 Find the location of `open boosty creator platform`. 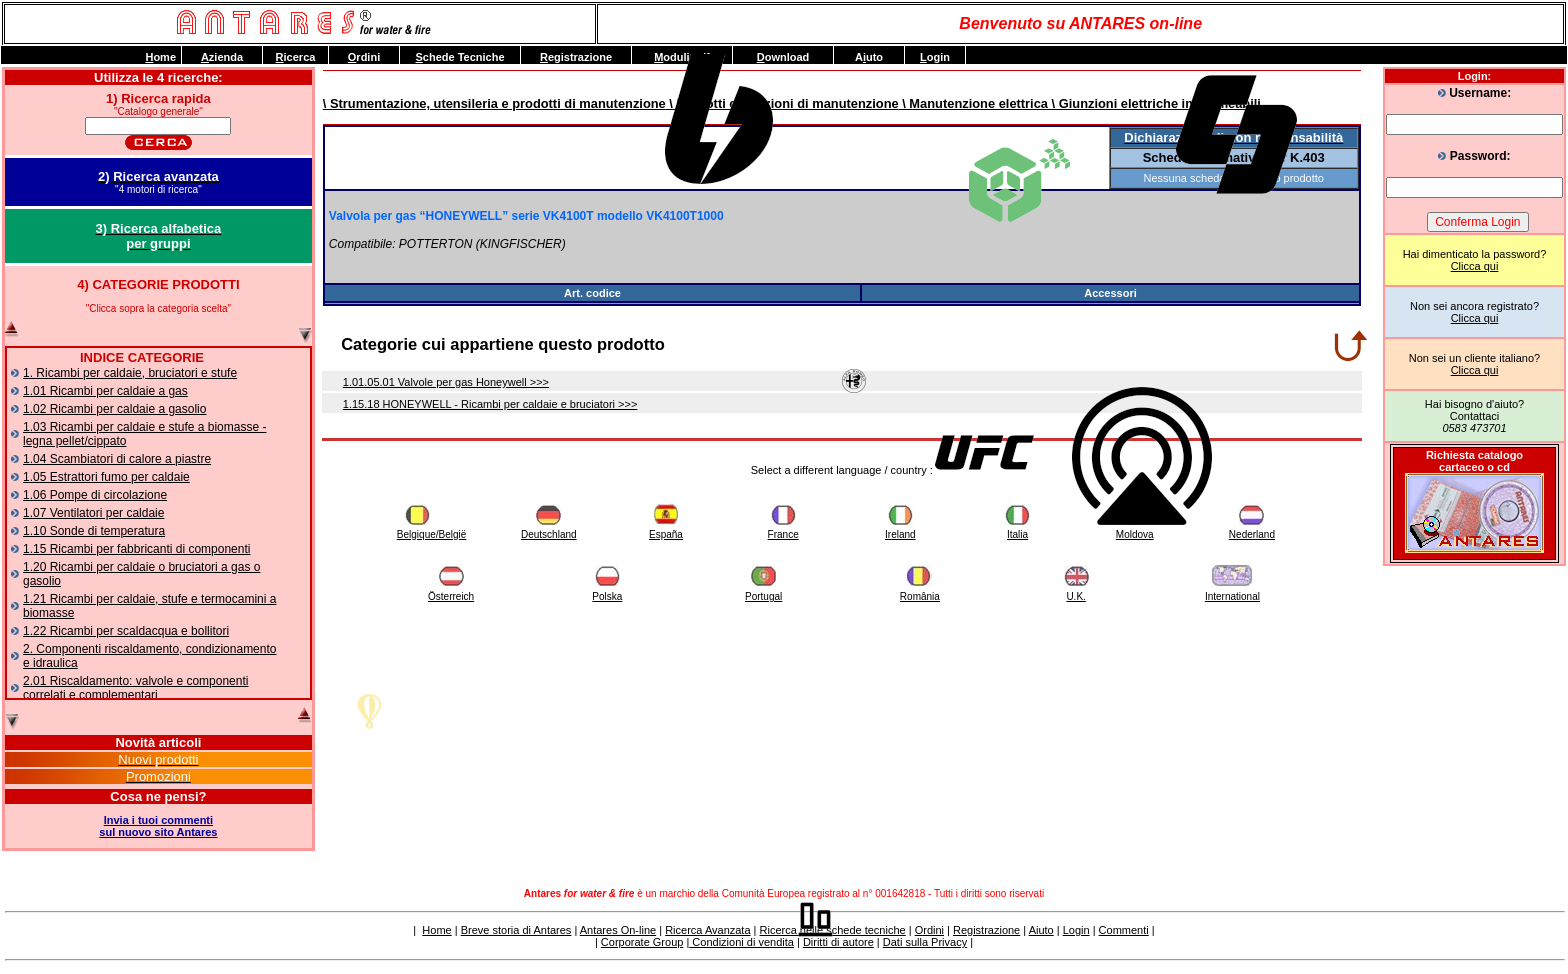

open boosty creator platform is located at coordinates (719, 119).